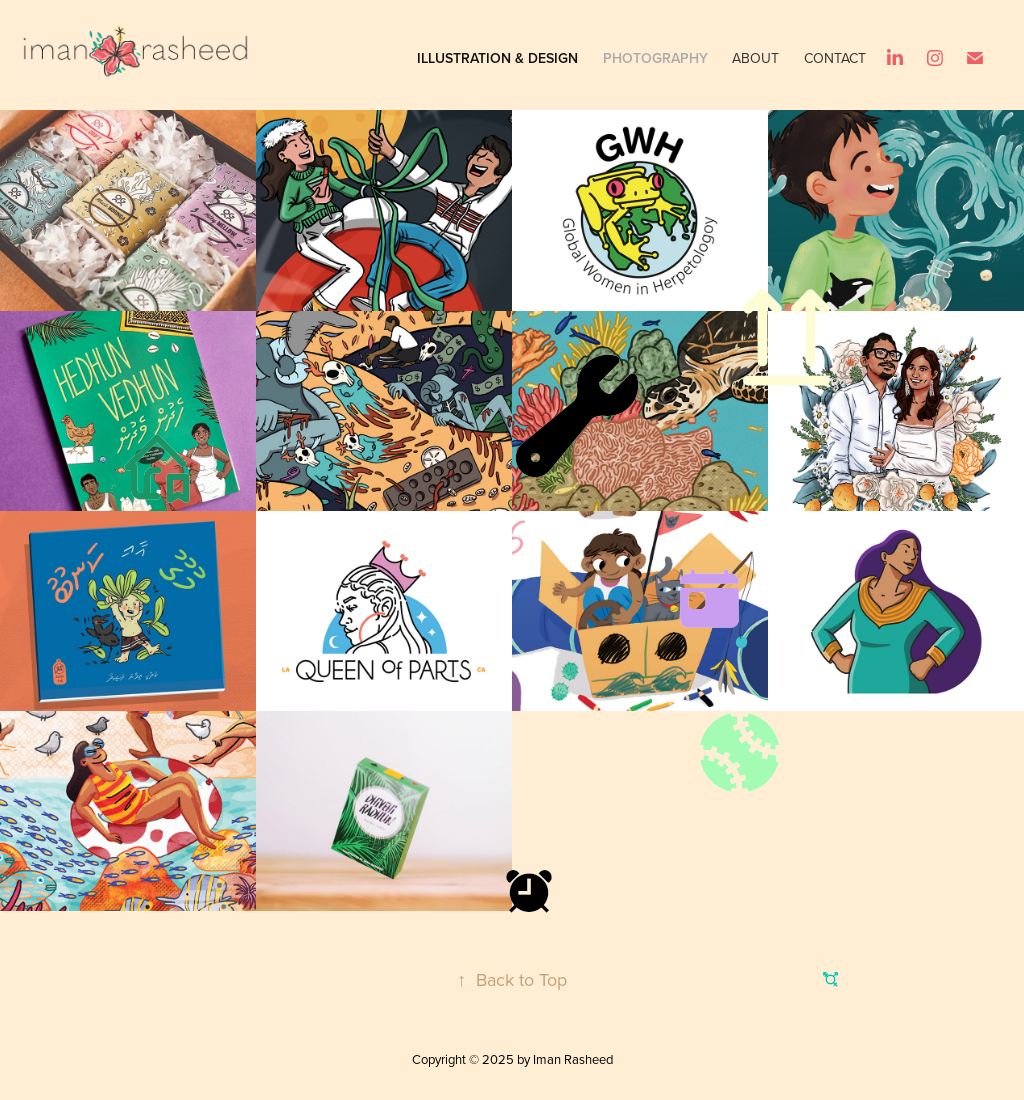  I want to click on select transgender as gender identity option, so click(830, 979).